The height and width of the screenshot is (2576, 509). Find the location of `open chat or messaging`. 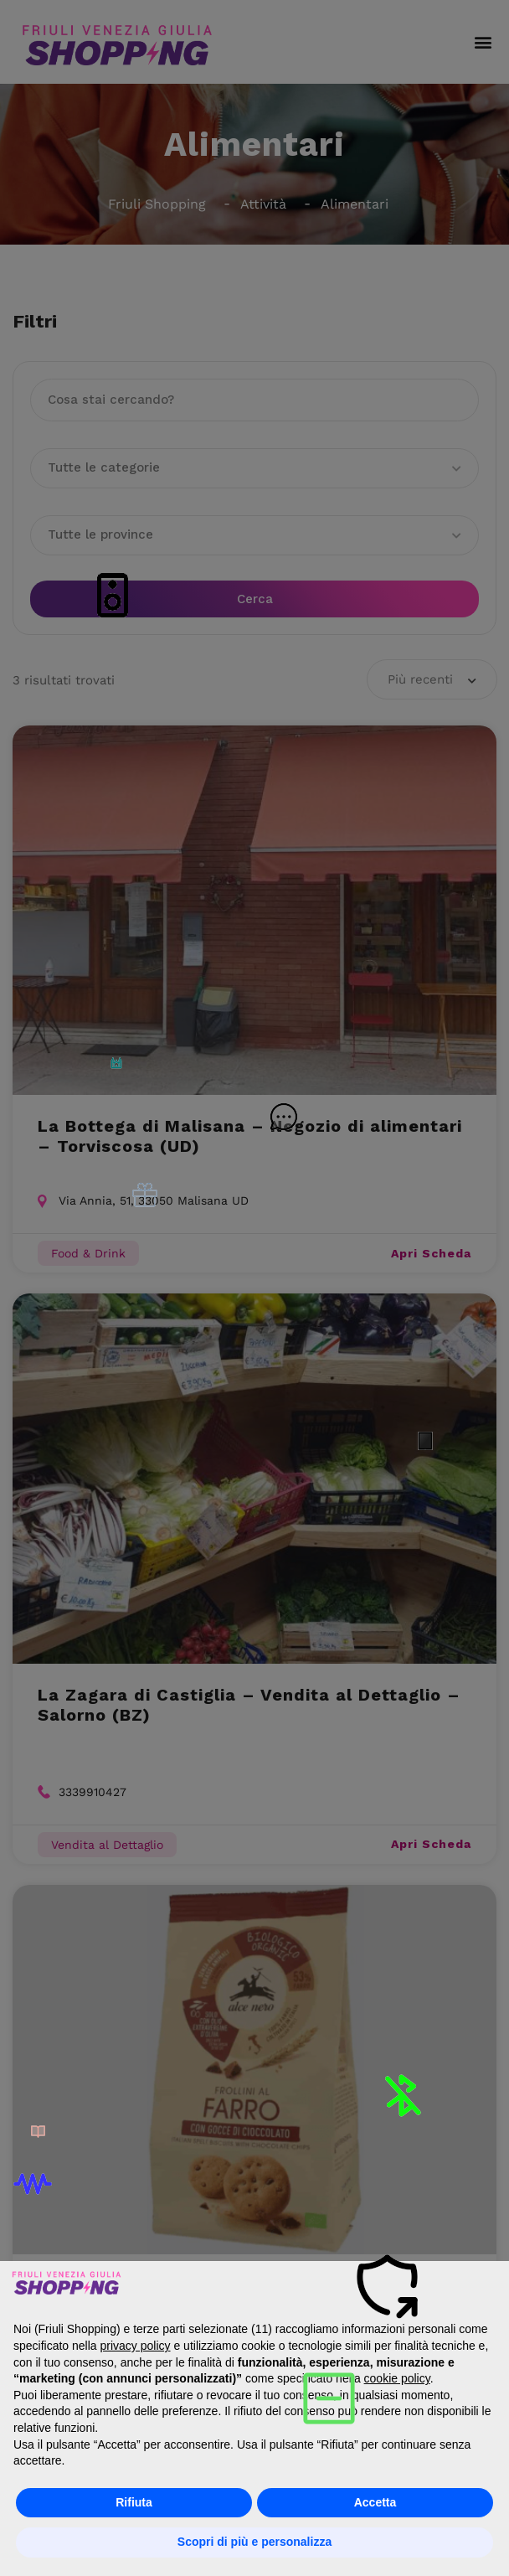

open chat or messaging is located at coordinates (284, 1117).